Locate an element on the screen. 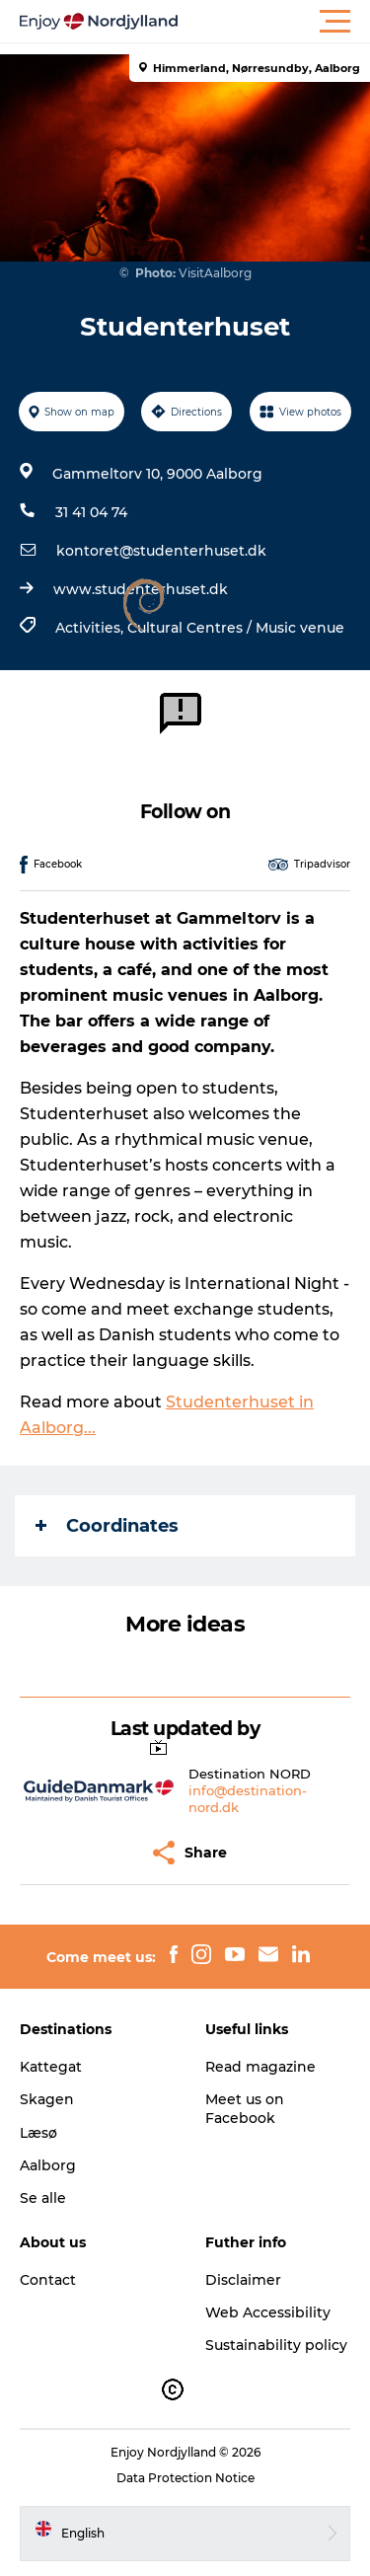  watch live television or streaming content is located at coordinates (158, 1747).